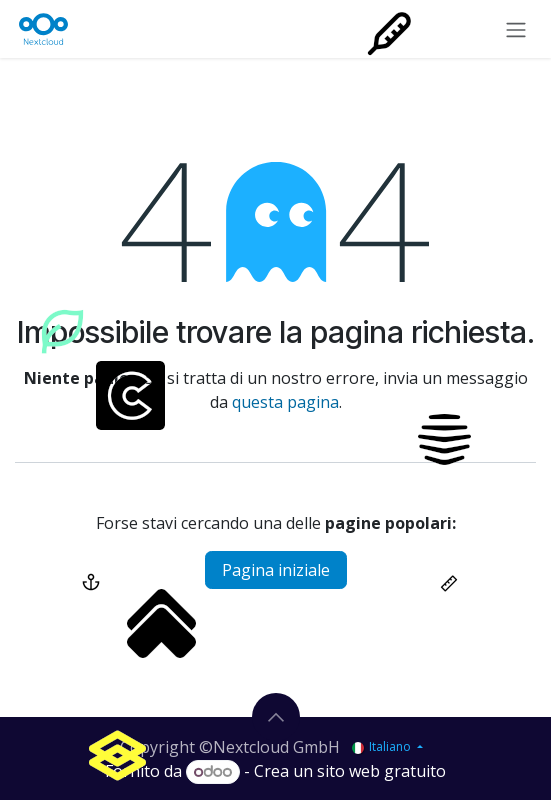 This screenshot has width=551, height=800. What do you see at coordinates (117, 755) in the screenshot?
I see `gradio logo - open source machine learning interface framework` at bounding box center [117, 755].